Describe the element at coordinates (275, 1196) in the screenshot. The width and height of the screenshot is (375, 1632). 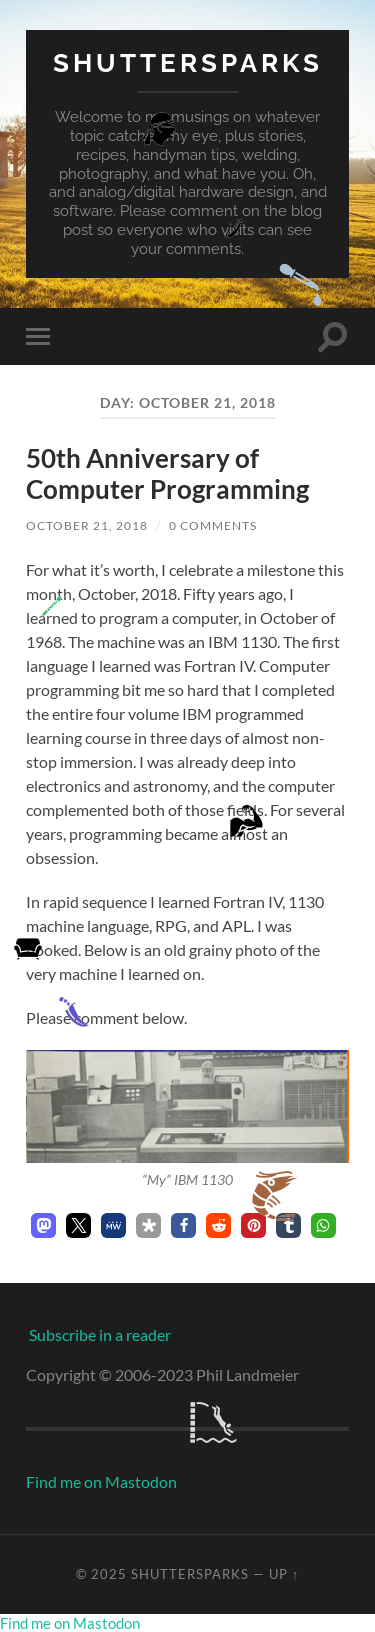
I see `select shrimp or seafood option` at that location.